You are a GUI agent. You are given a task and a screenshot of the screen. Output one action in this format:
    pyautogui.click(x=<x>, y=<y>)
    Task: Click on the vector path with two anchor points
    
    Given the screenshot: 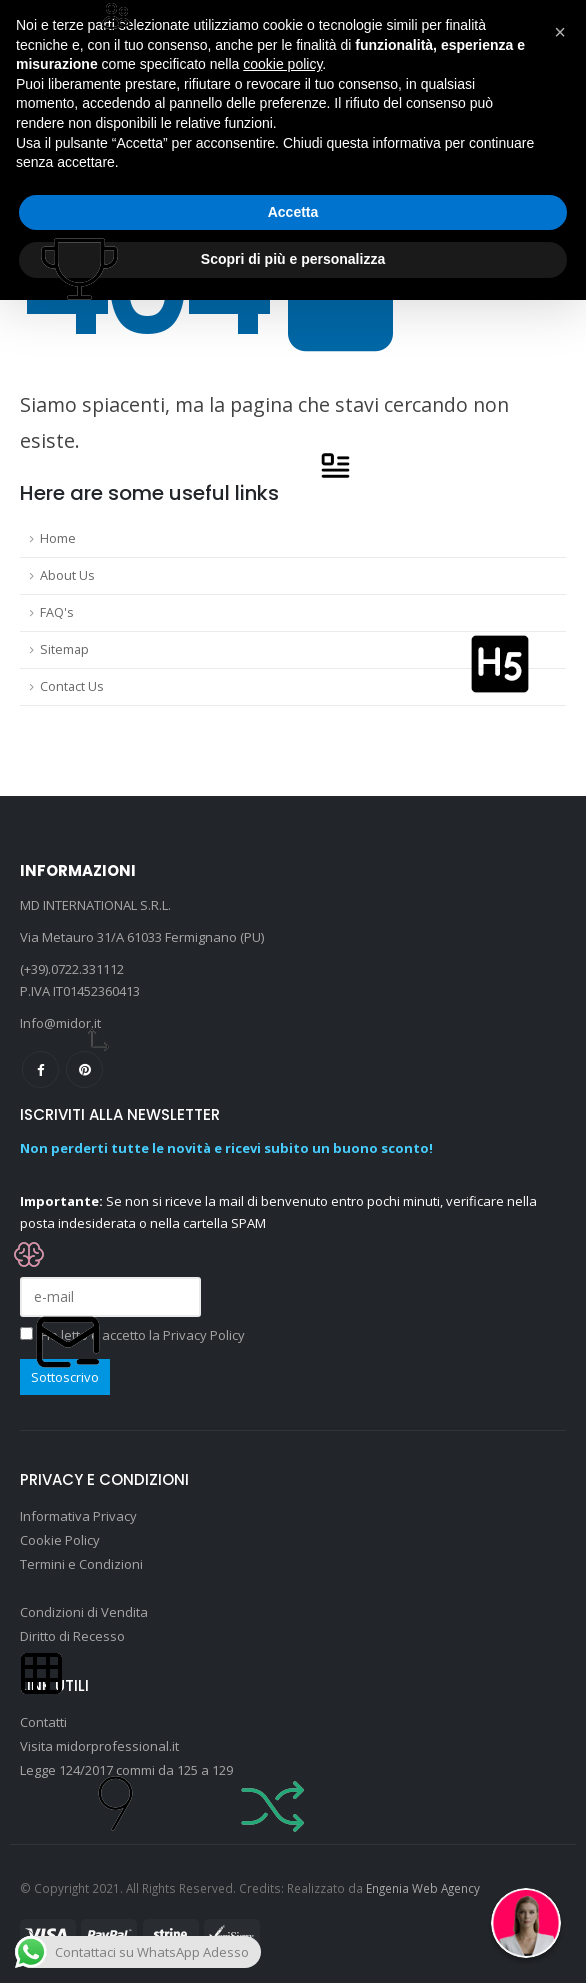 What is the action you would take?
    pyautogui.click(x=97, y=1039)
    